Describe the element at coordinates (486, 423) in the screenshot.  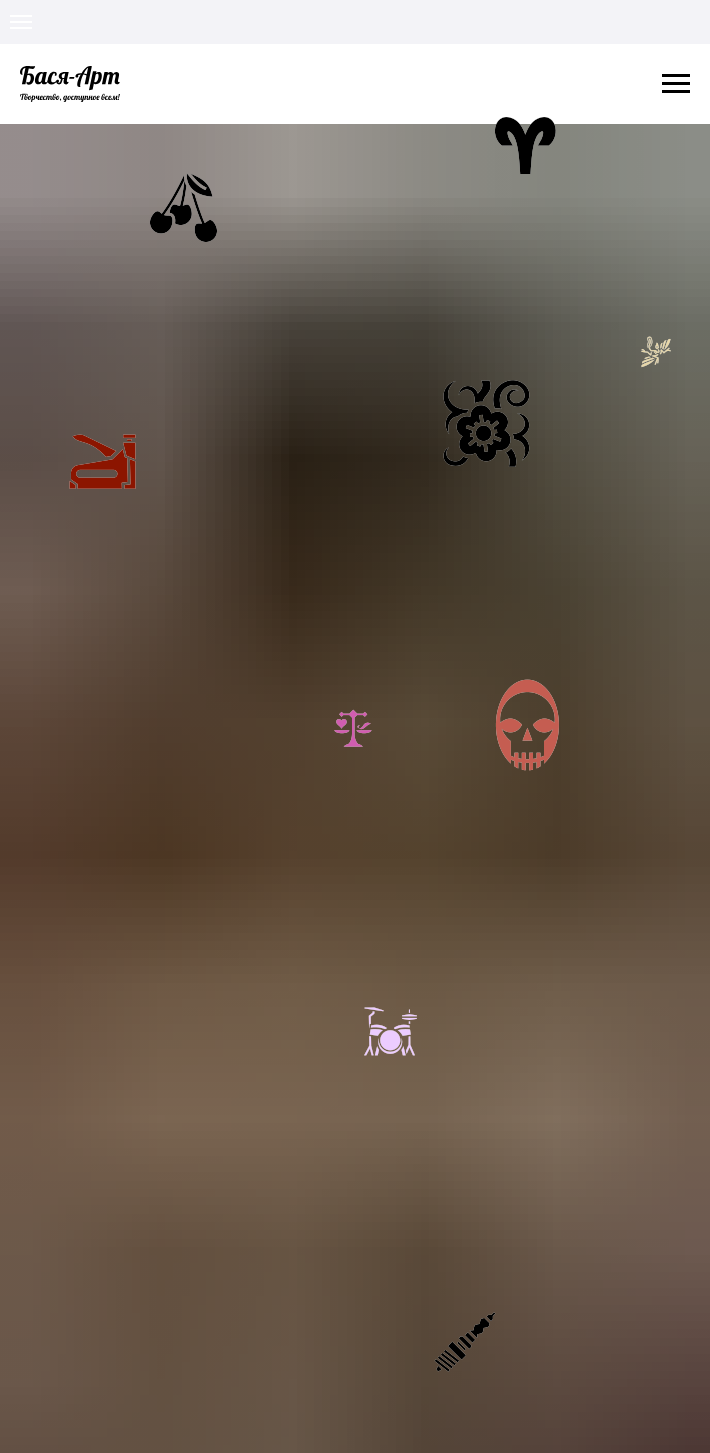
I see `decorative floral element for game UI` at that location.